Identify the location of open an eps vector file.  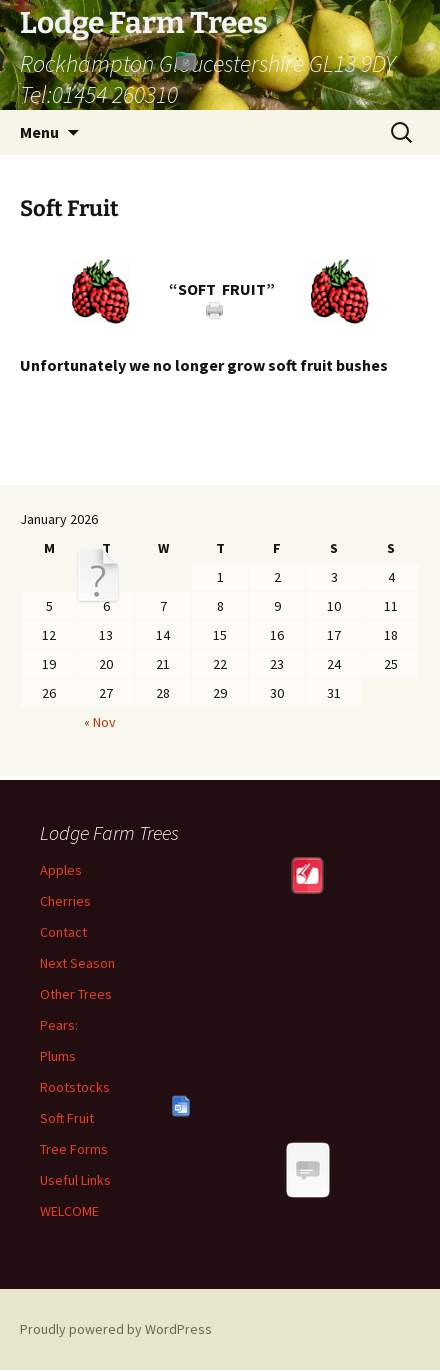
(307, 875).